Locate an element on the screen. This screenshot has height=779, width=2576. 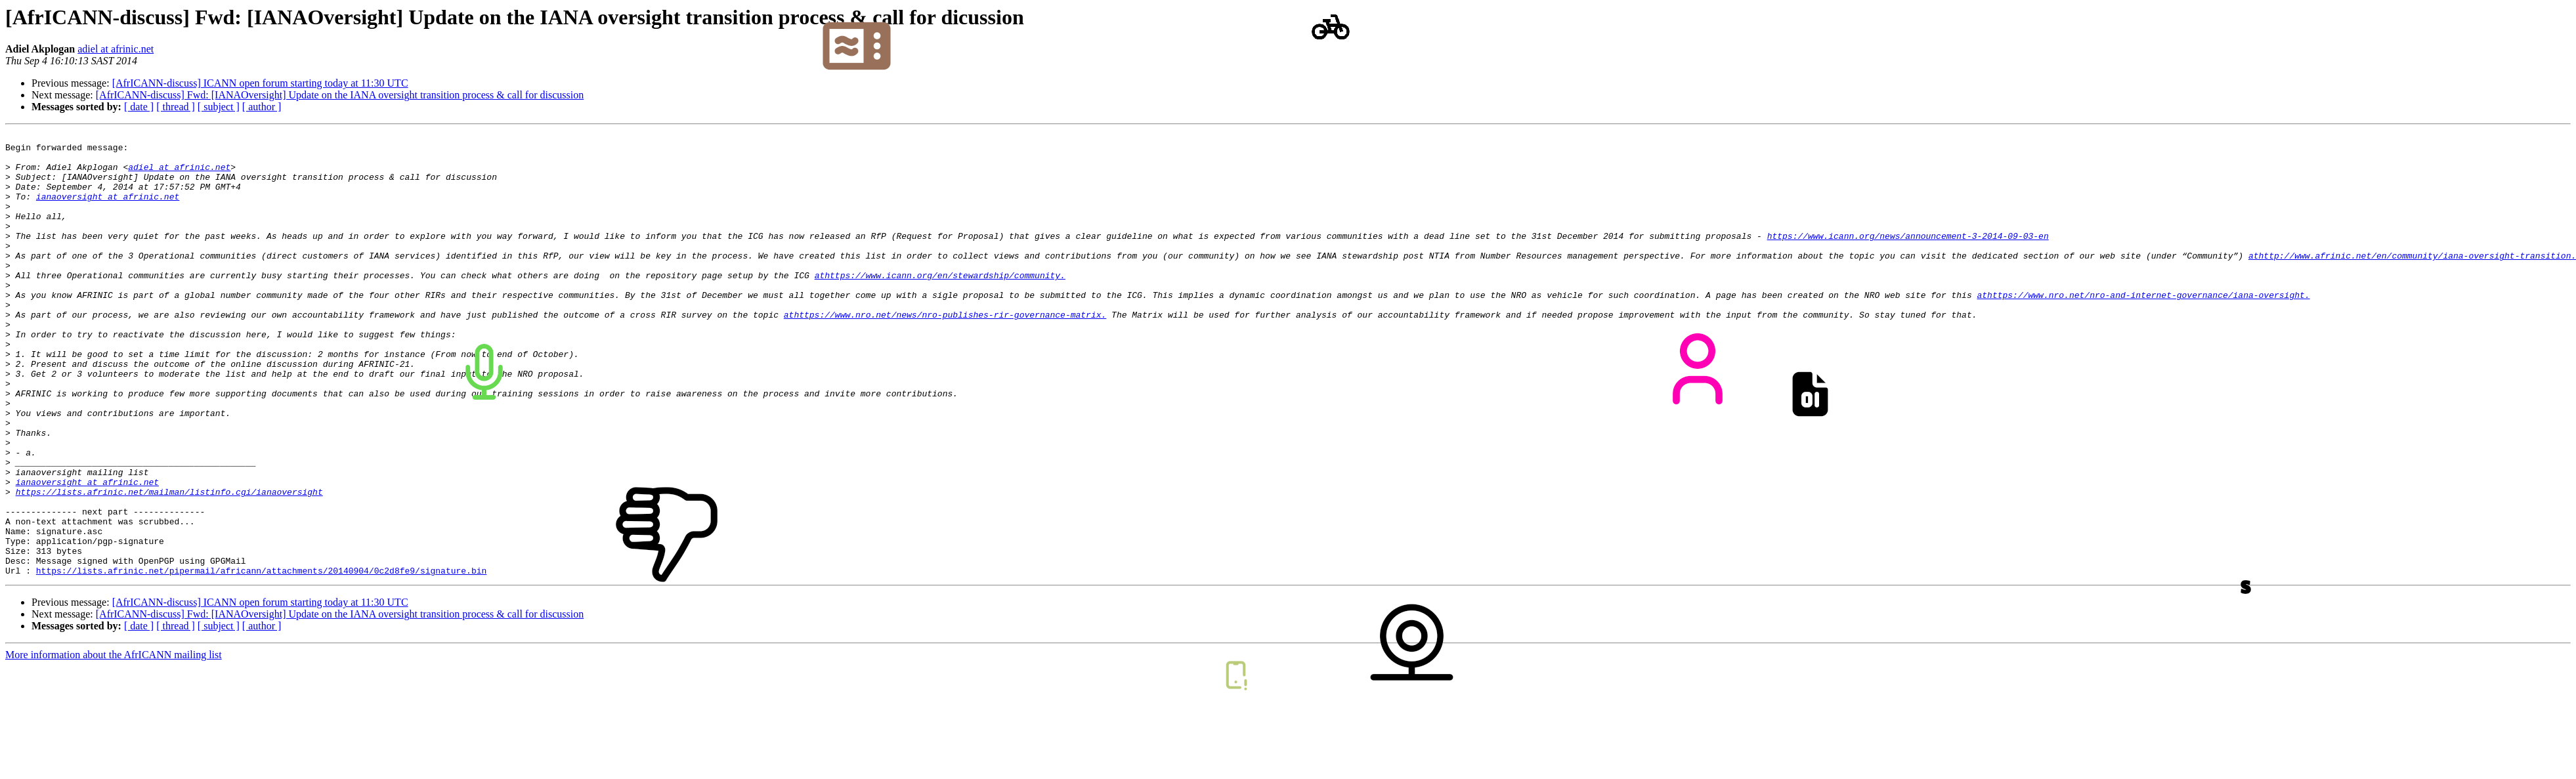
mobile device error or warning is located at coordinates (1235, 675).